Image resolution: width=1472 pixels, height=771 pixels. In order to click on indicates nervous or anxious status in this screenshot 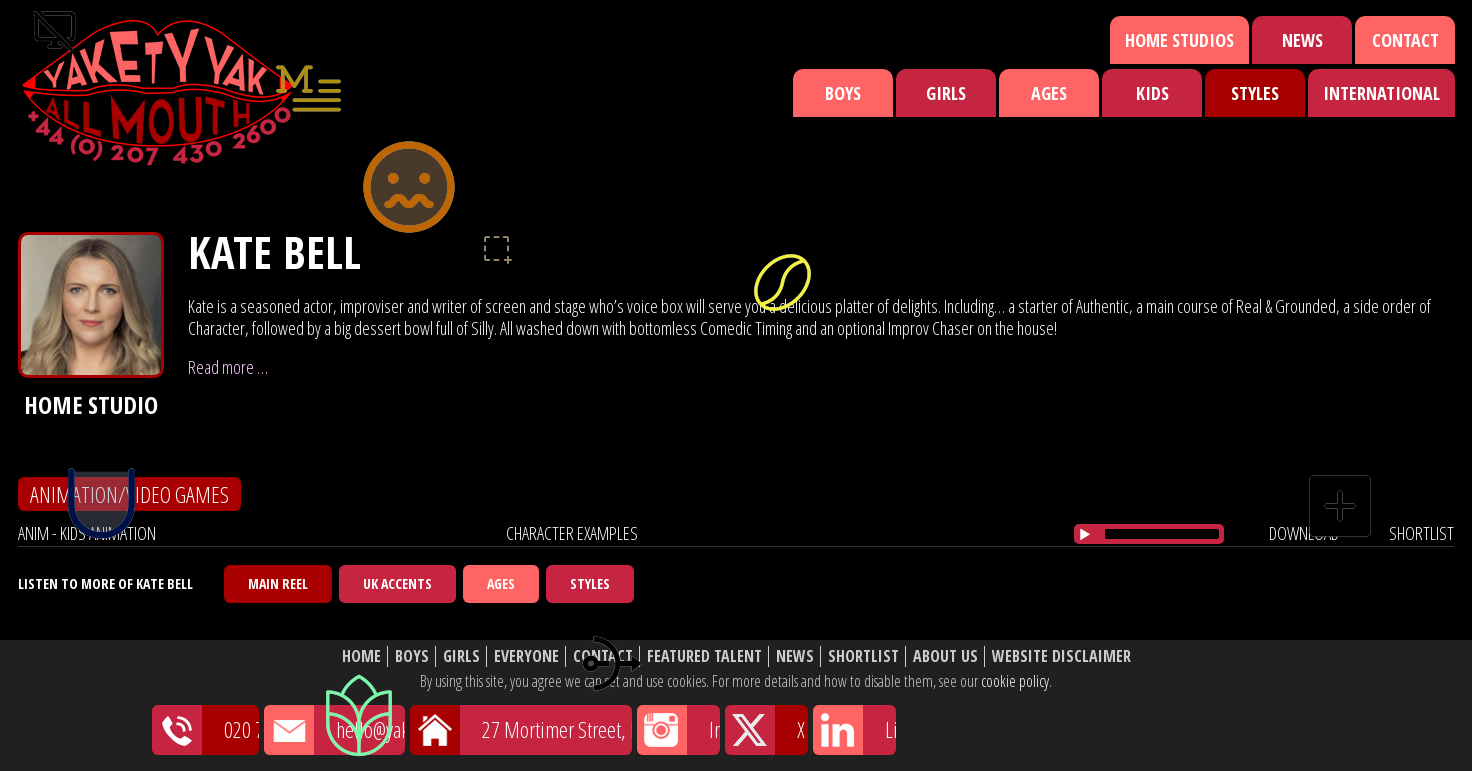, I will do `click(409, 187)`.